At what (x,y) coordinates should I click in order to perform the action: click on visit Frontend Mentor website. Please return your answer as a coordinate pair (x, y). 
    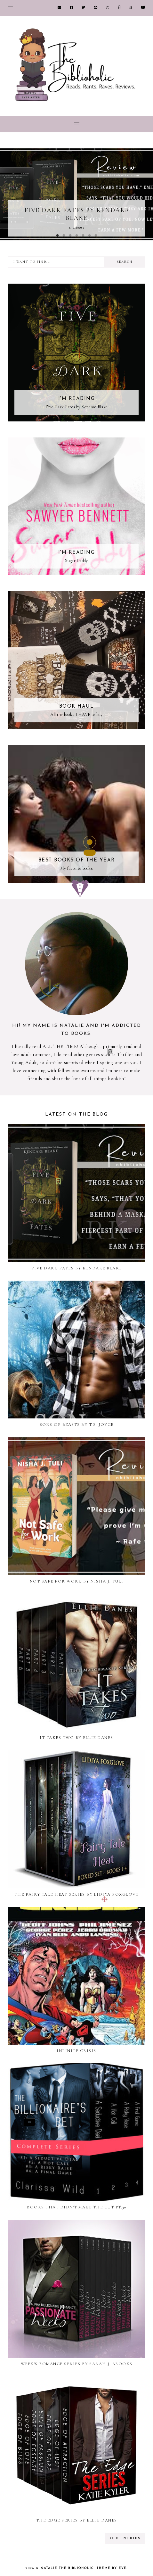
    Looking at the image, I should click on (50, 988).